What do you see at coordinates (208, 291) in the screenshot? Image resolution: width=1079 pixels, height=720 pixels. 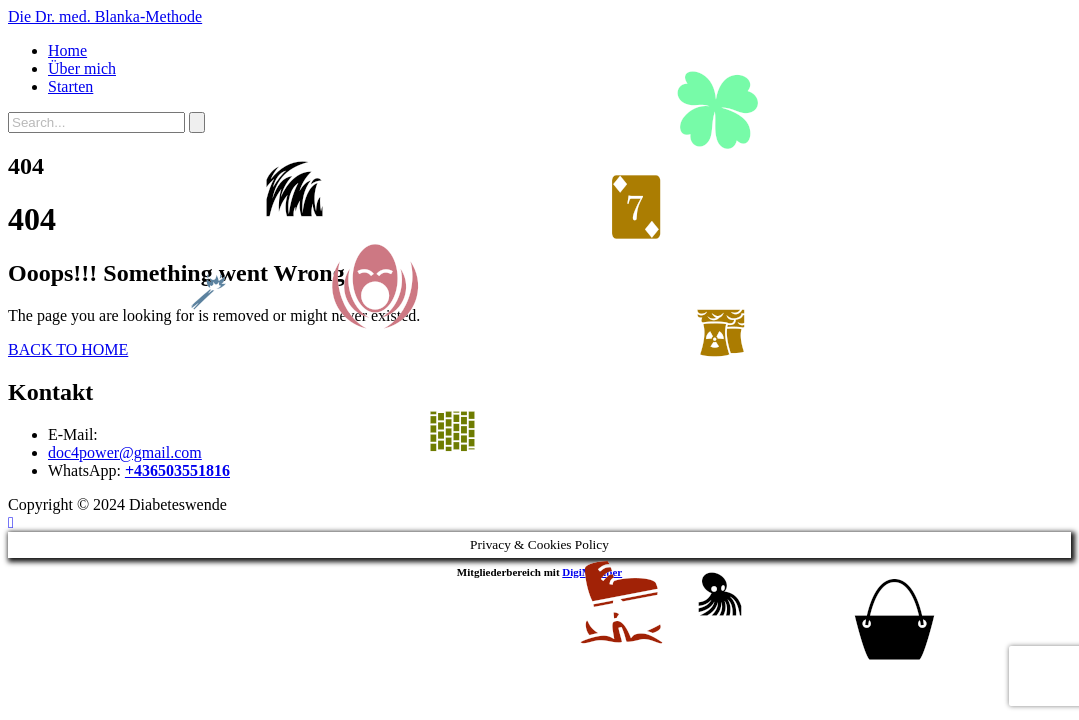 I see `indicates a torch or light source item in inventory` at bounding box center [208, 291].